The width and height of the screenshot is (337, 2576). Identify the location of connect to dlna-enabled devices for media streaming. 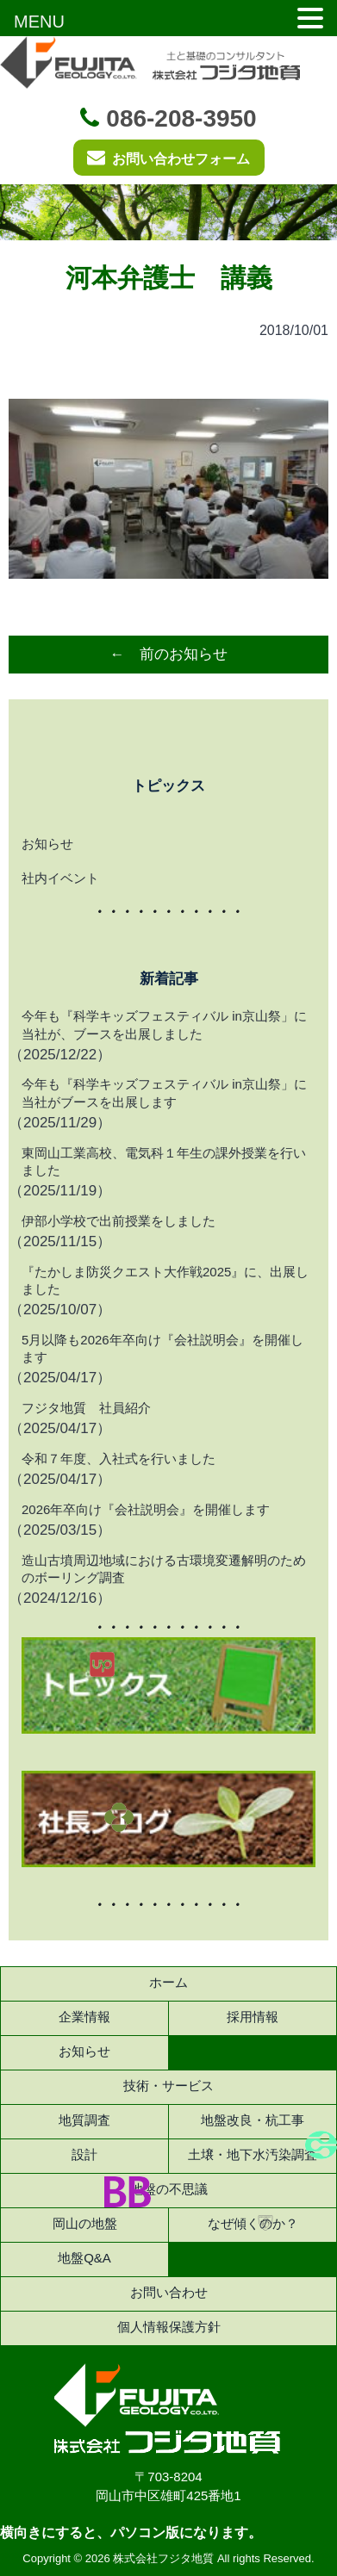
(321, 2145).